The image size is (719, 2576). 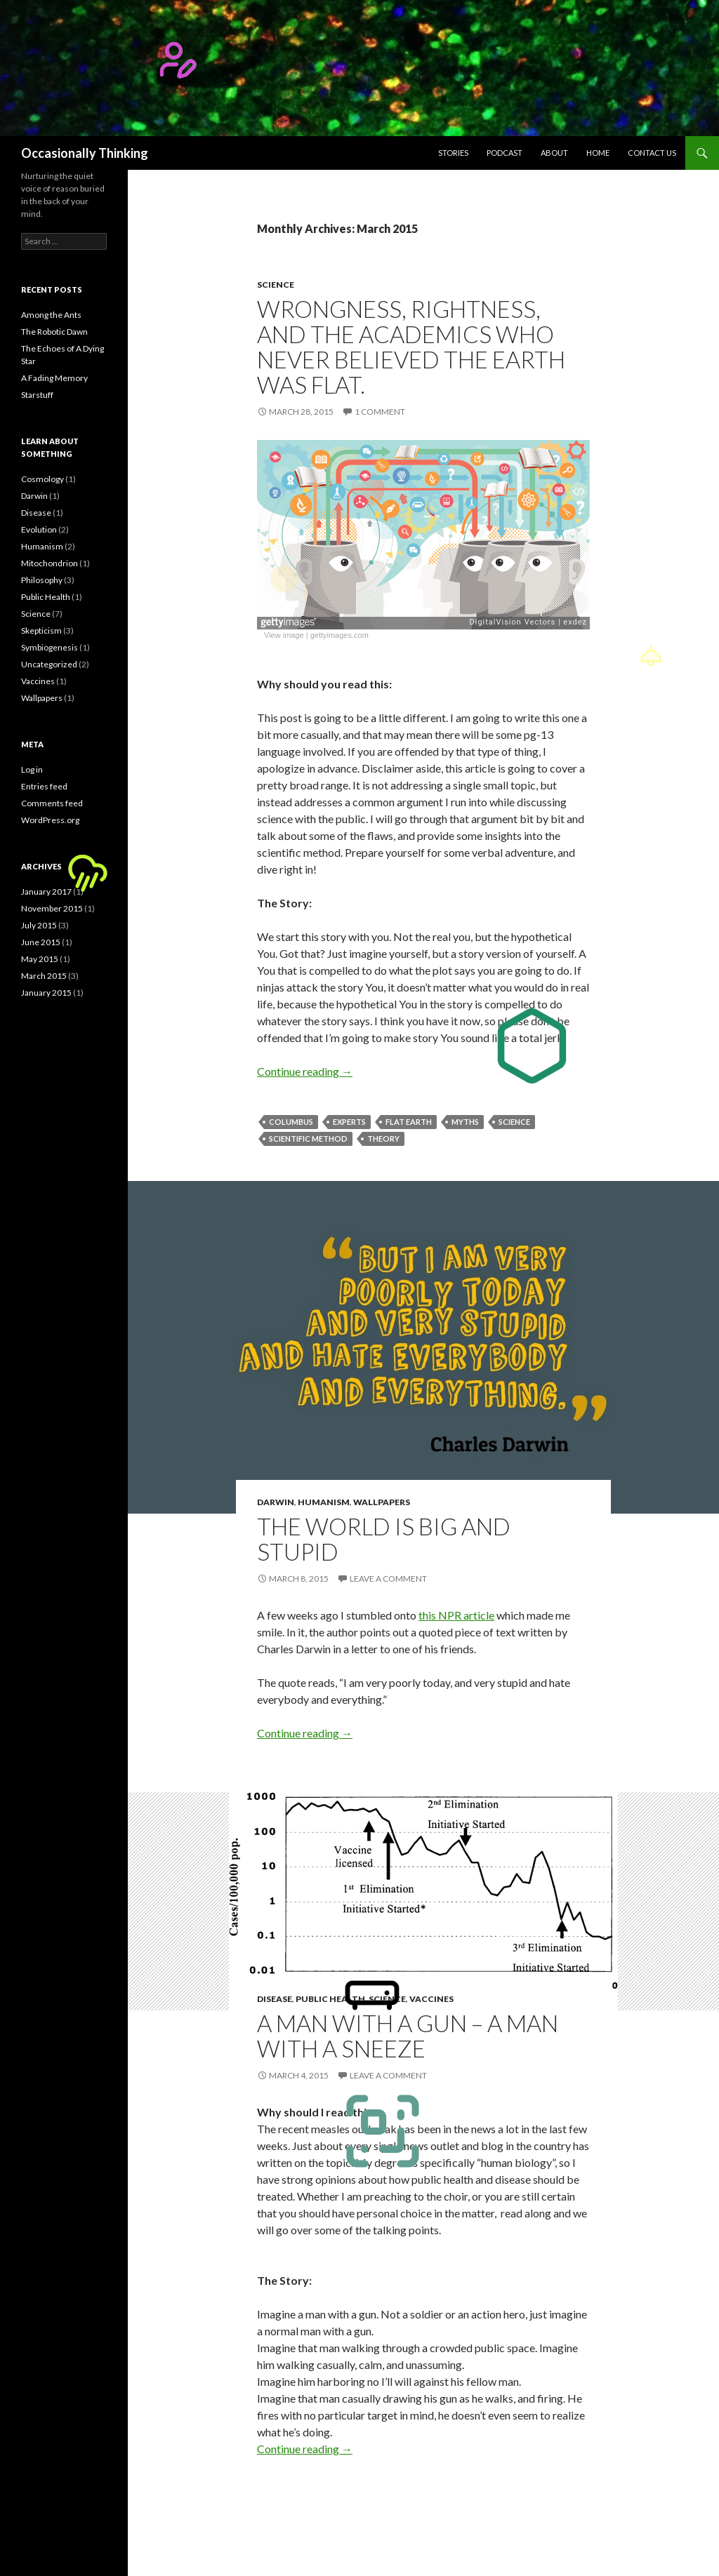 I want to click on indicates rainy and windy weather conditions, so click(x=88, y=872).